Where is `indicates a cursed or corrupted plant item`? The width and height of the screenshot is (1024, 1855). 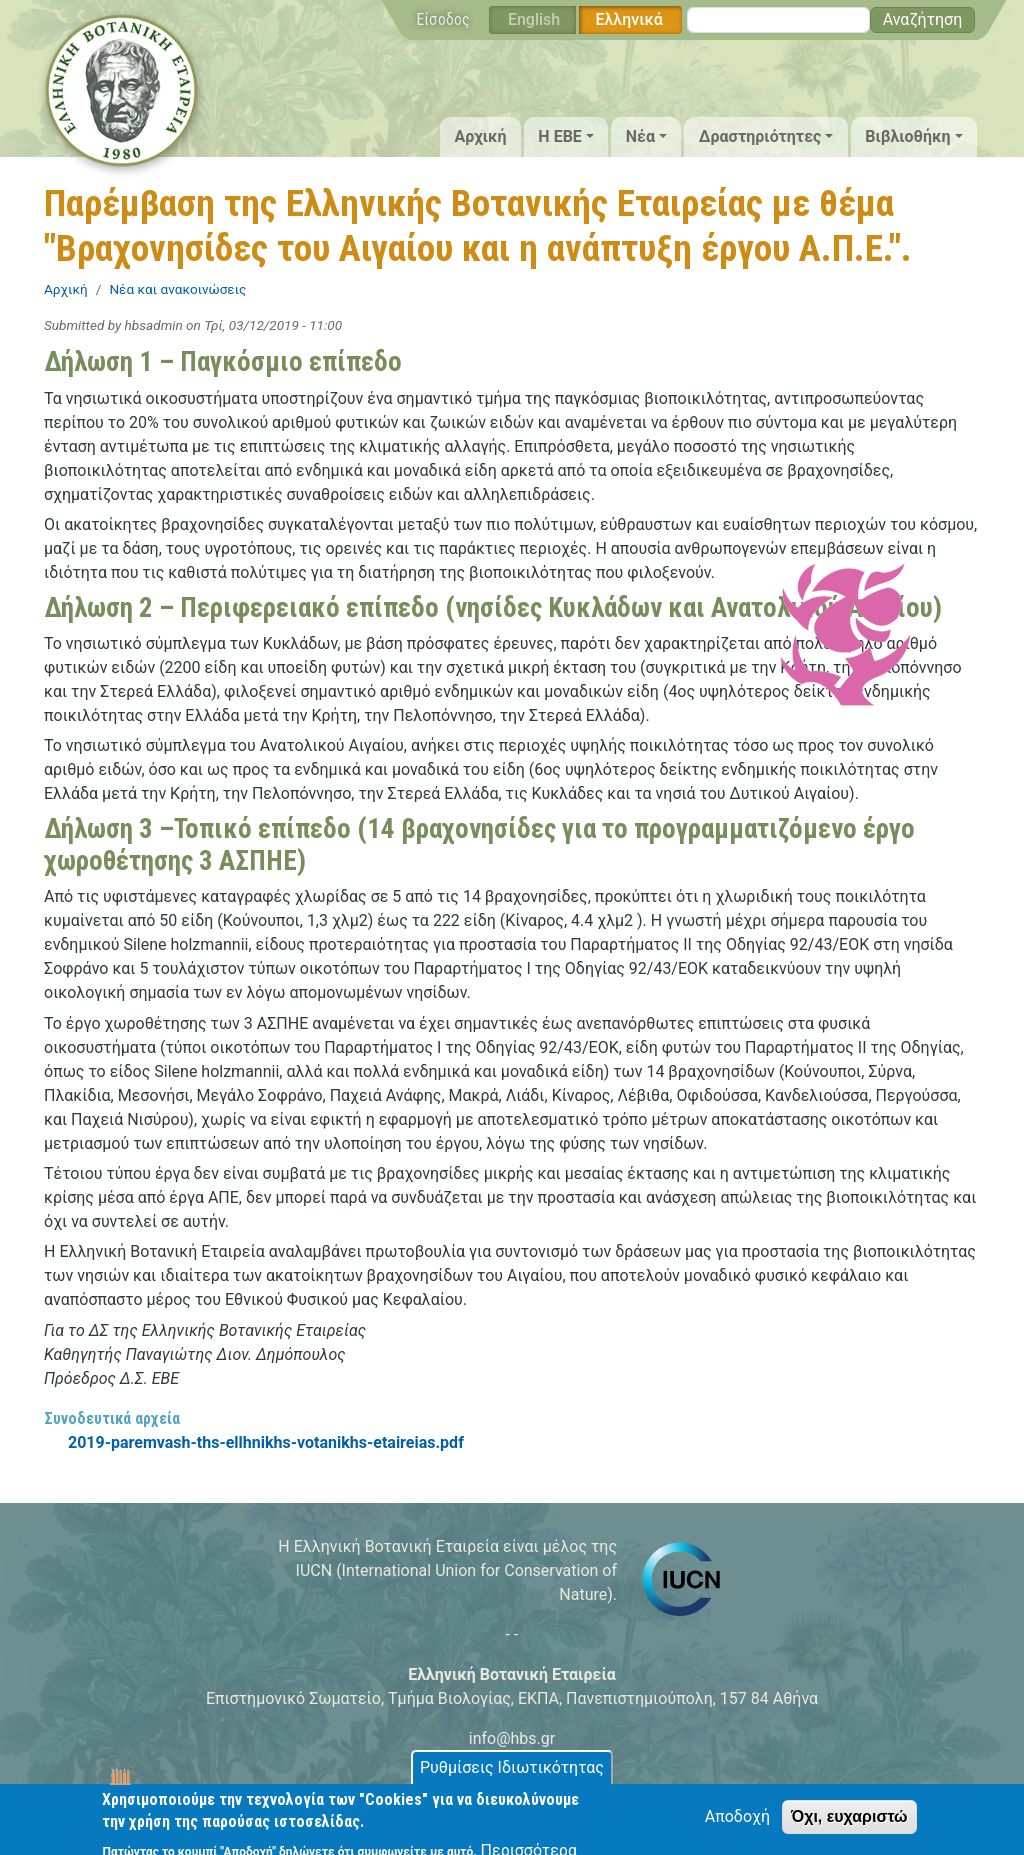
indicates a cursed or corrupted plant item is located at coordinates (849, 634).